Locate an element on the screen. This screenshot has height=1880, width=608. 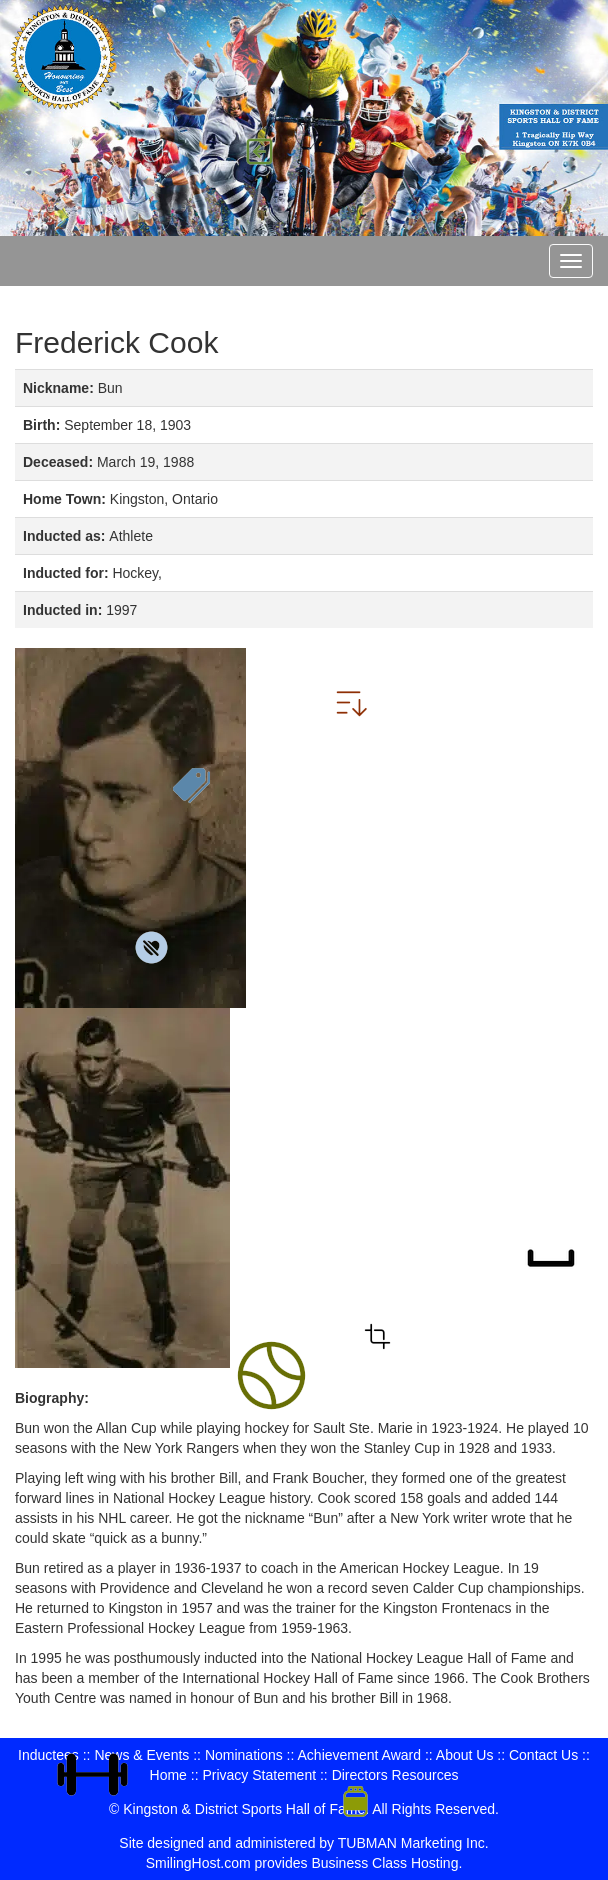
remove from favorites is located at coordinates (151, 947).